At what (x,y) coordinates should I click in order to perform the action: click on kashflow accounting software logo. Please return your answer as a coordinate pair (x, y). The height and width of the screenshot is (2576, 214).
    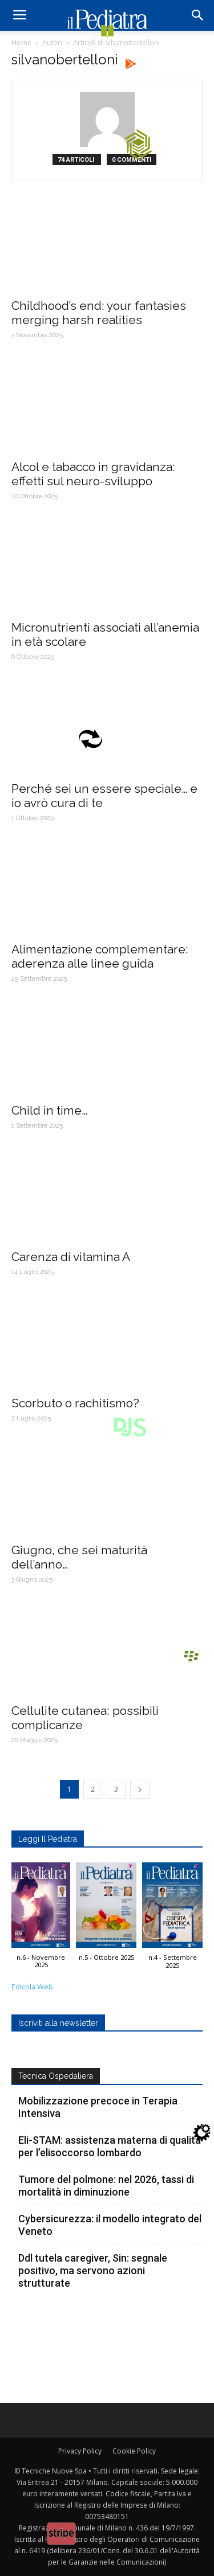
    Looking at the image, I should click on (90, 739).